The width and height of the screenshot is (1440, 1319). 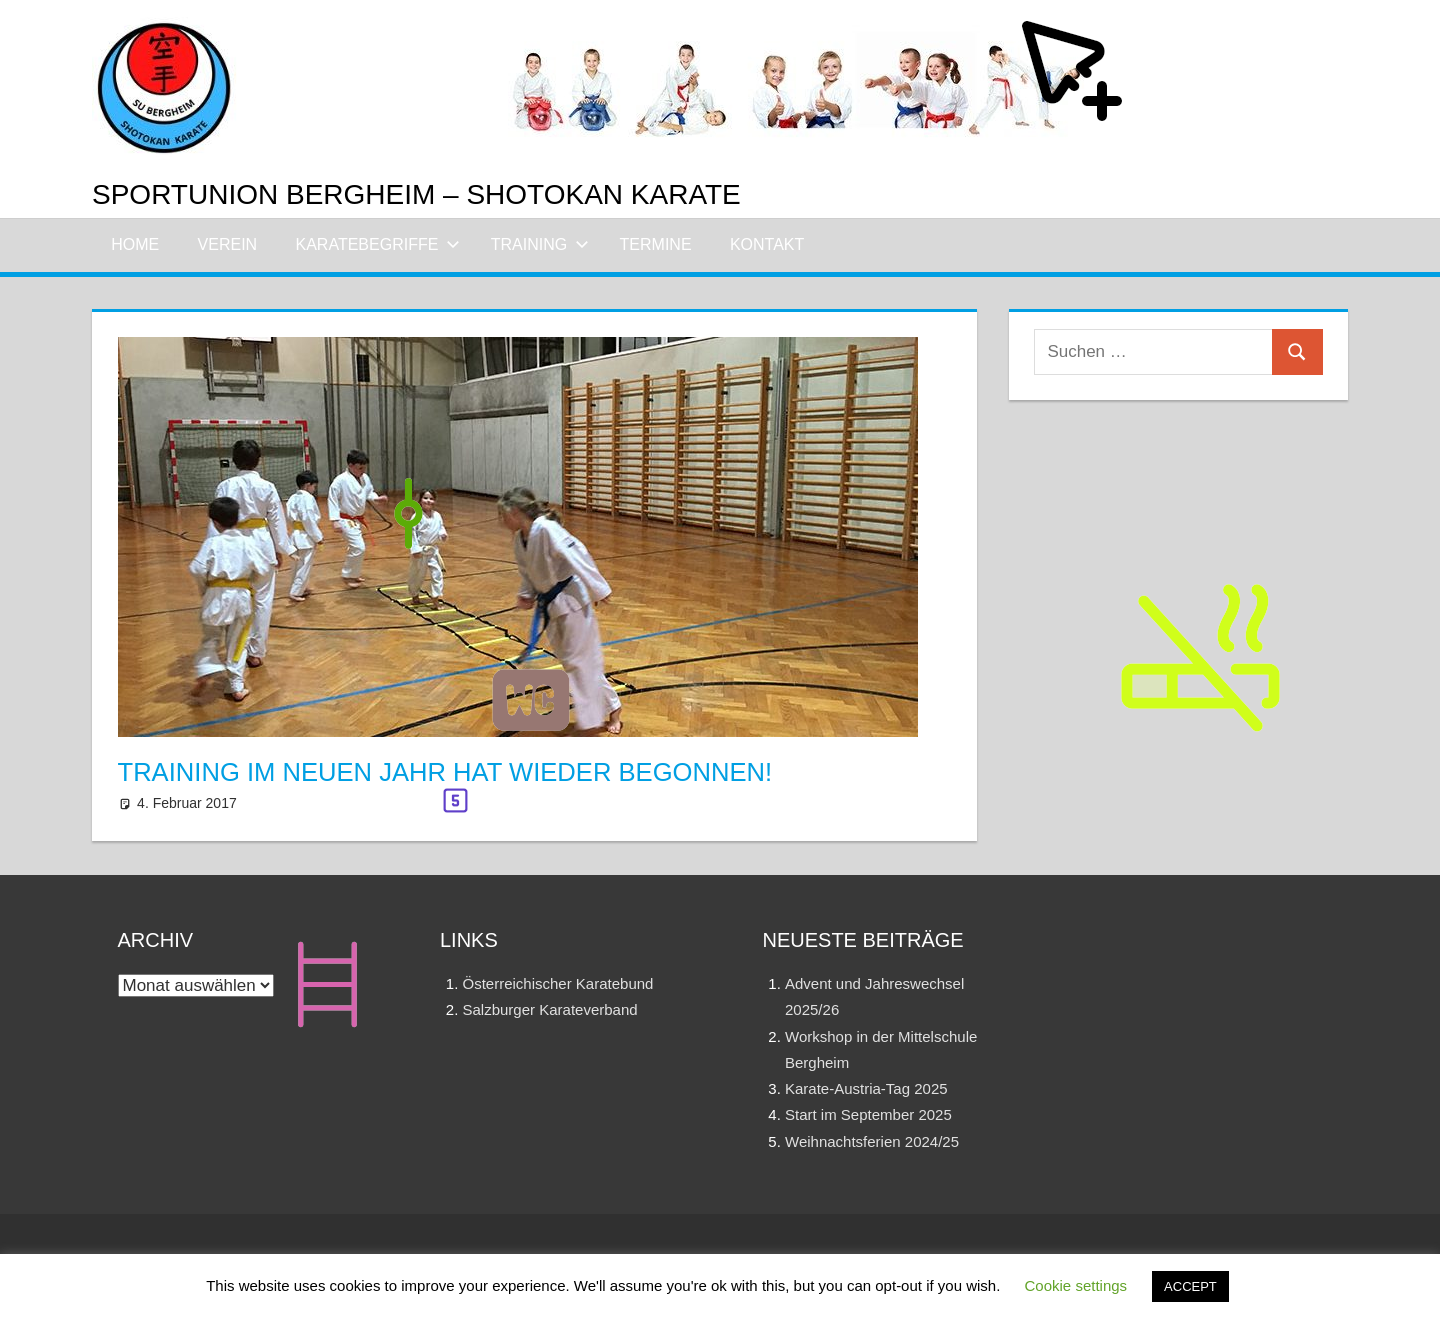 What do you see at coordinates (408, 513) in the screenshot?
I see `view commit history in version control` at bounding box center [408, 513].